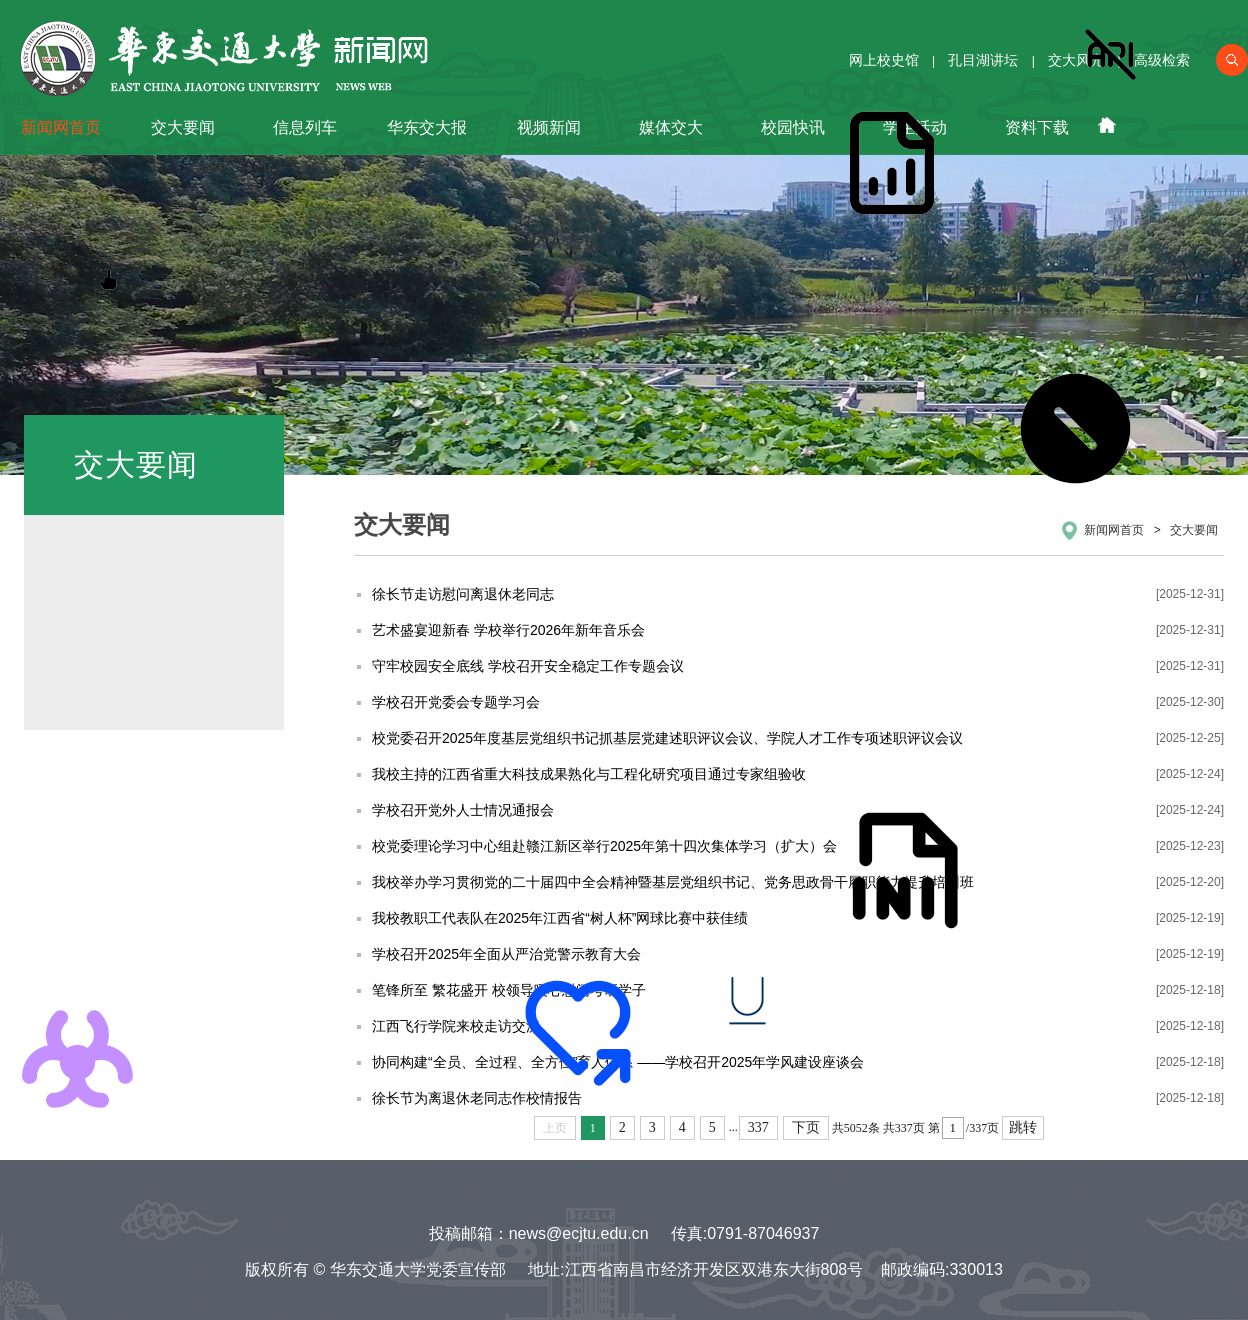  Describe the element at coordinates (578, 1028) in the screenshot. I see `share a liked or favorited item` at that location.